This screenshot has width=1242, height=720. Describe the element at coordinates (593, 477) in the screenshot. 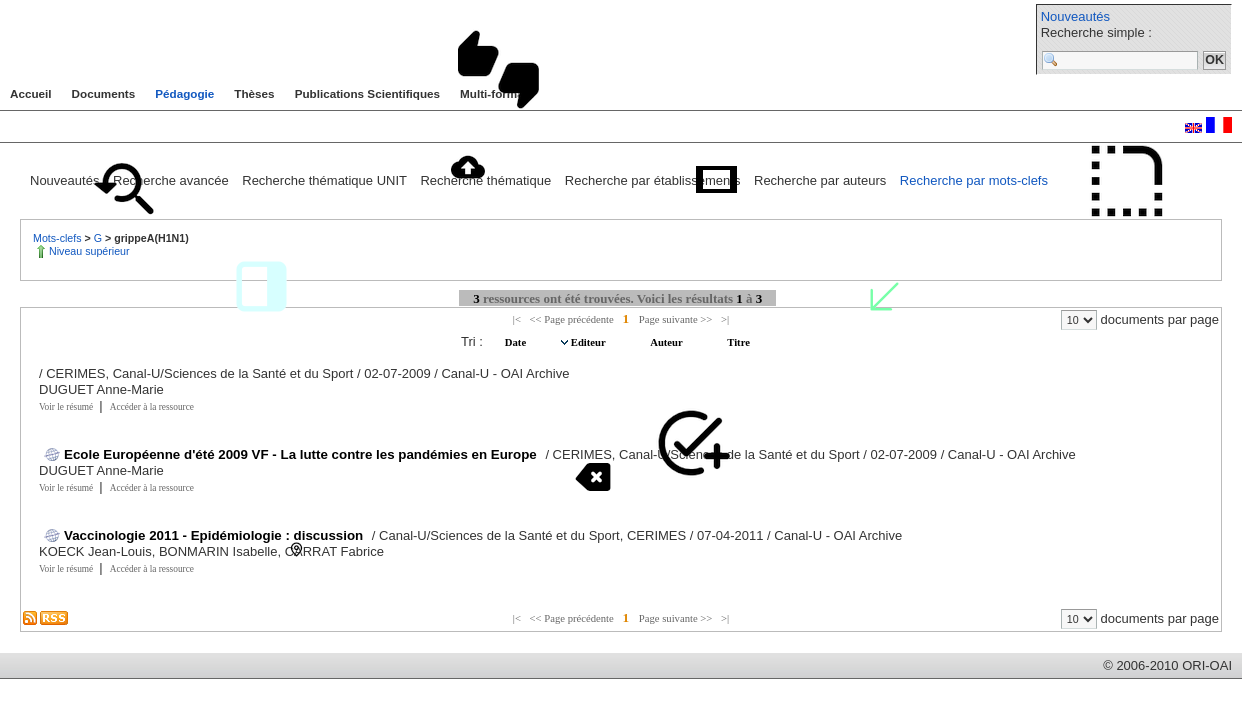

I see `delete the previous character` at that location.